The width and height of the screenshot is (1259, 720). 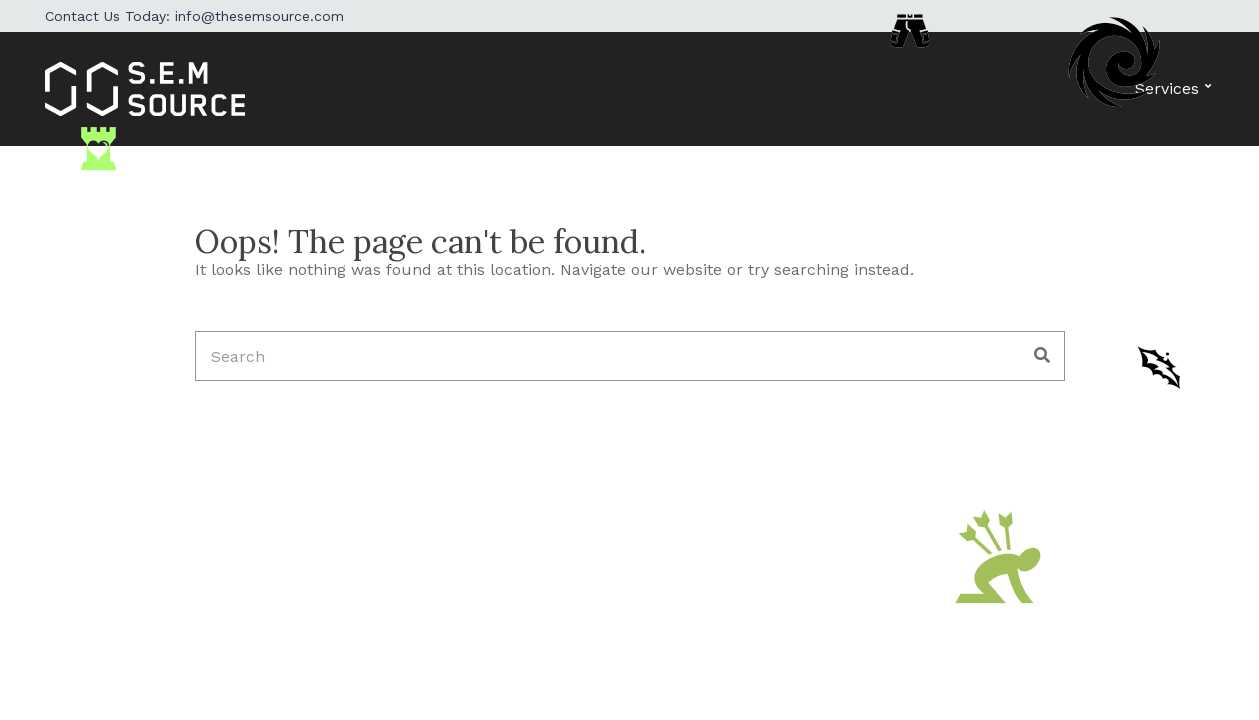 I want to click on indicates damage or injury status in a game, so click(x=1158, y=367).